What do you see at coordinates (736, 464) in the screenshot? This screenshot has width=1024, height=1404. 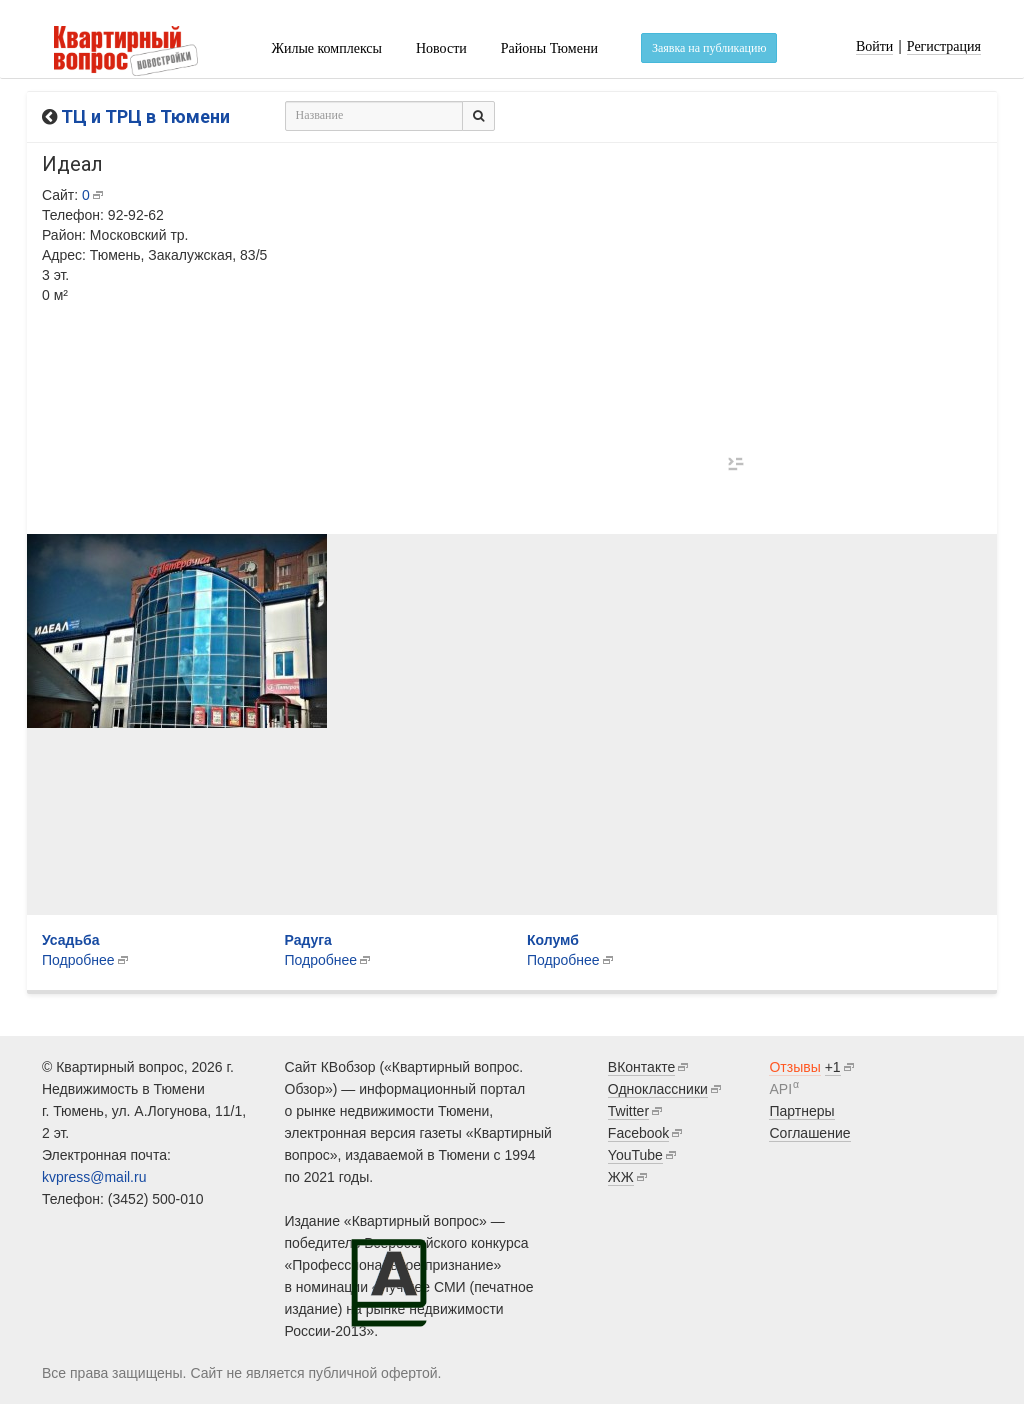 I see `increase text indentation` at bounding box center [736, 464].